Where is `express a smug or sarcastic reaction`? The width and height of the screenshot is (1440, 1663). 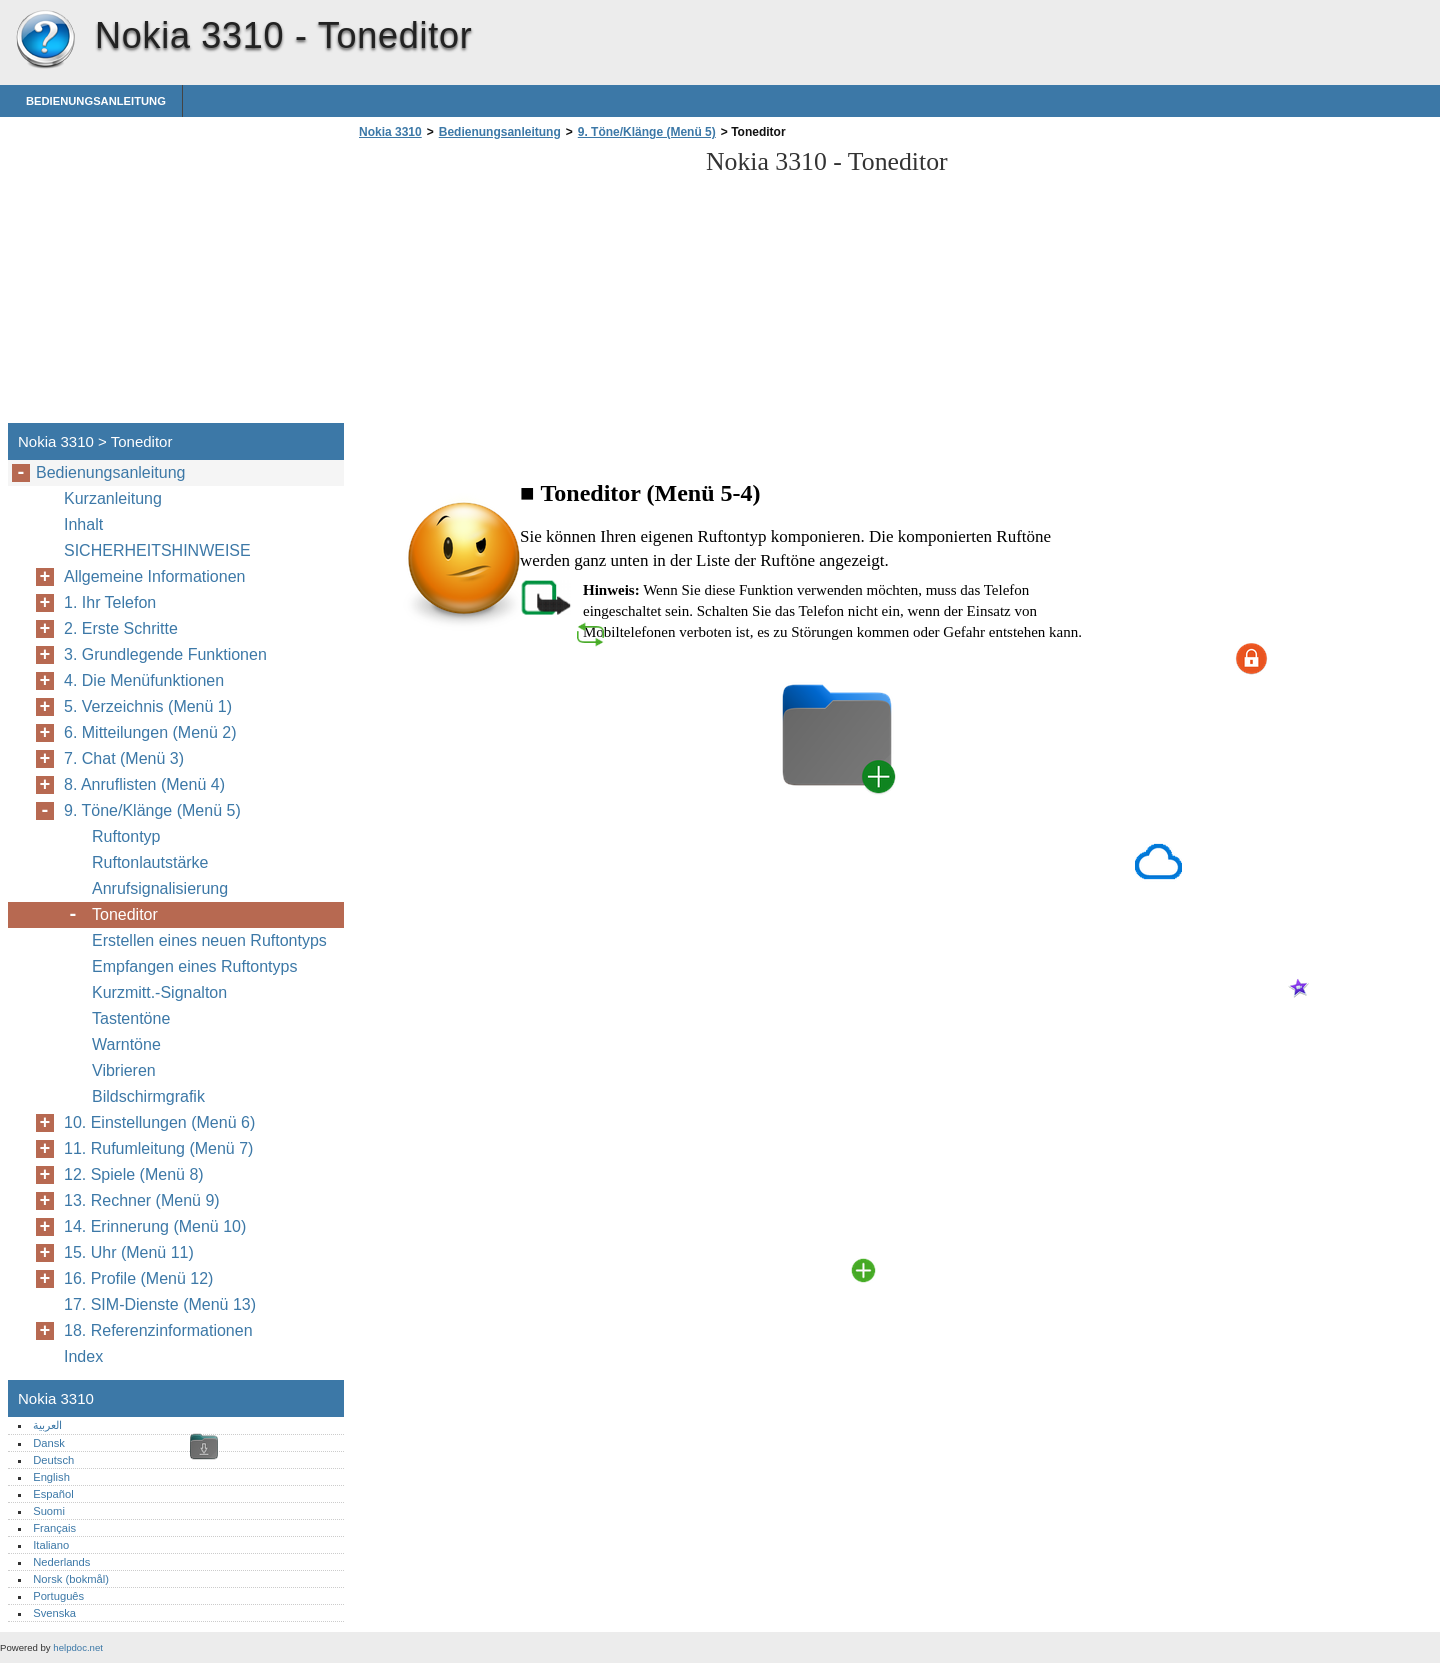
express a smug or sarcastic reaction is located at coordinates (464, 563).